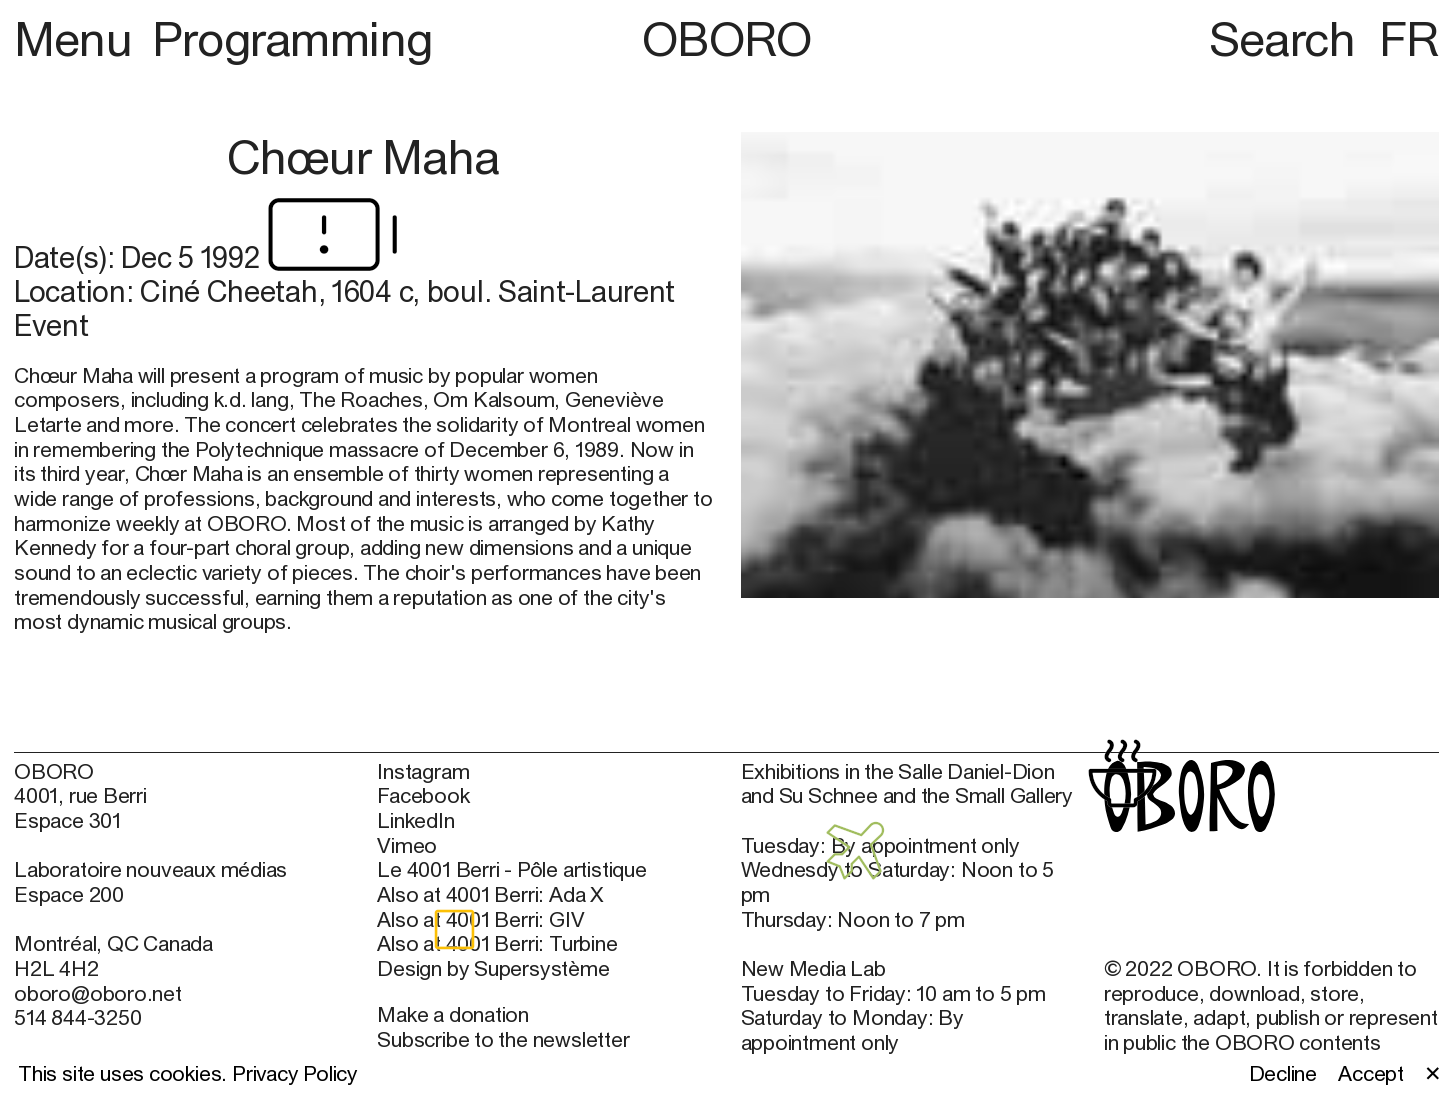  What do you see at coordinates (856, 849) in the screenshot?
I see `enable airplane mode` at bounding box center [856, 849].